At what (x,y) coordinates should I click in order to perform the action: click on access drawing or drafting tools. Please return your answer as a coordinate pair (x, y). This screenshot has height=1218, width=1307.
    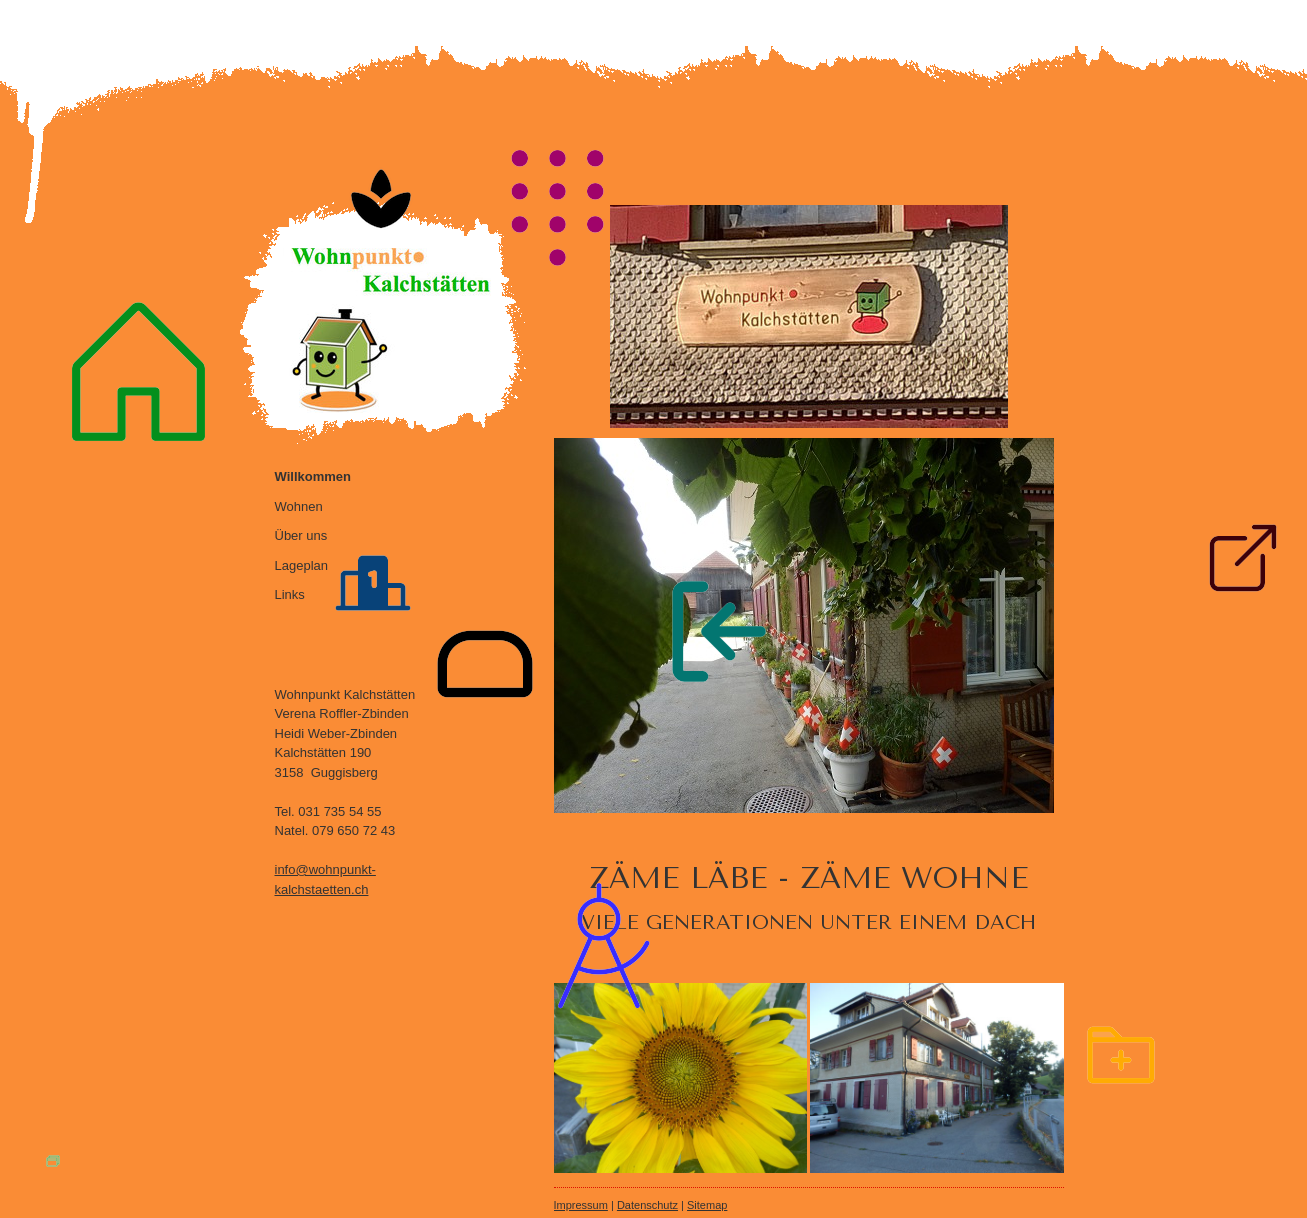
    Looking at the image, I should click on (599, 948).